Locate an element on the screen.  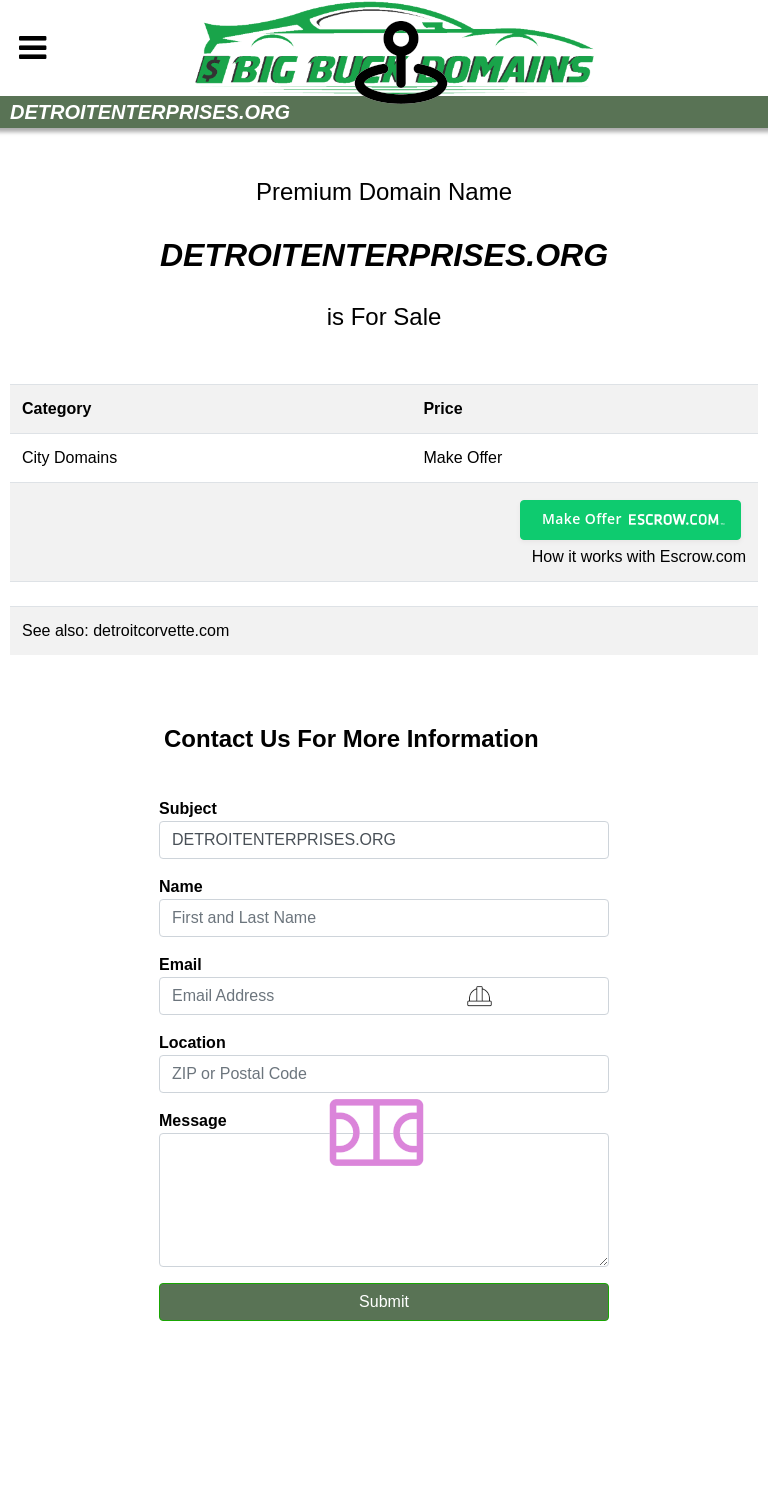
view basketball court locations is located at coordinates (376, 1132).